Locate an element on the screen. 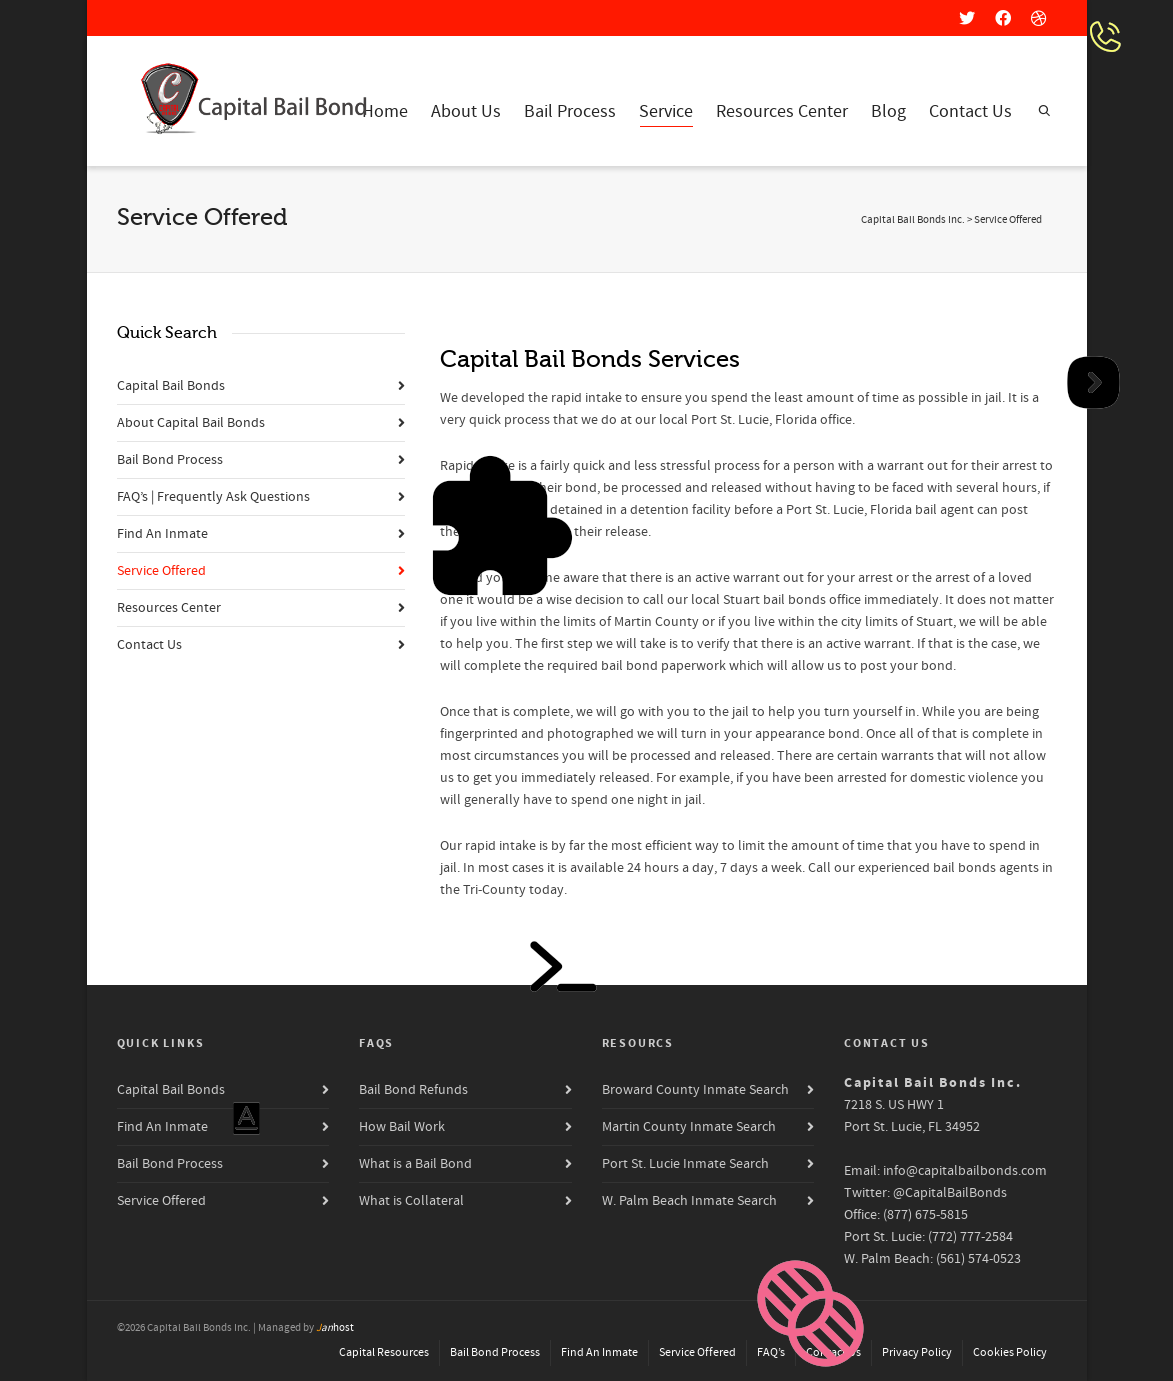 This screenshot has width=1173, height=1381. go to next item or step is located at coordinates (1093, 382).